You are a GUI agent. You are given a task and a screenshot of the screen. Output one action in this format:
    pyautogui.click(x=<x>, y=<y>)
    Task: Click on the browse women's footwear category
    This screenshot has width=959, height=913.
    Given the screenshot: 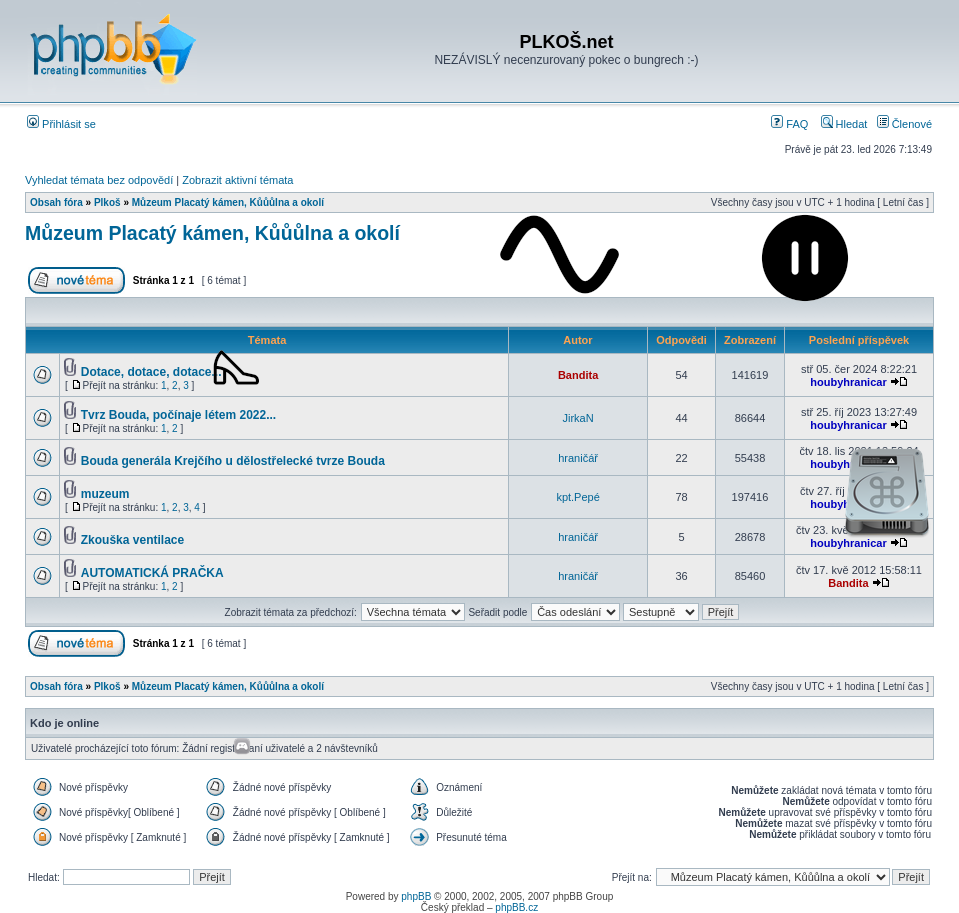 What is the action you would take?
    pyautogui.click(x=234, y=369)
    